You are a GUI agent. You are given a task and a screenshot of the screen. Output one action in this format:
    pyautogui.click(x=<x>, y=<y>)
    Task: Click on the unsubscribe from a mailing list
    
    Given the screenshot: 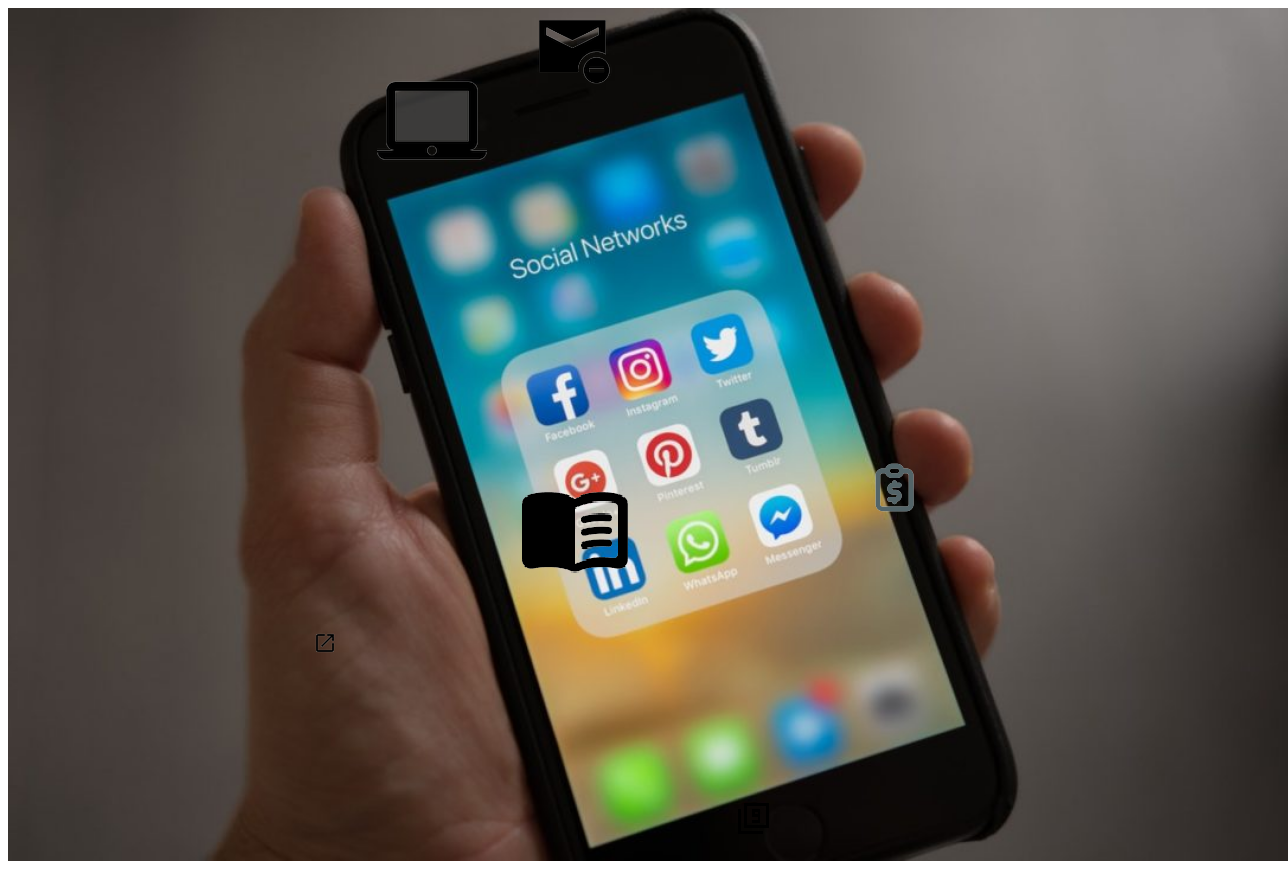 What is the action you would take?
    pyautogui.click(x=572, y=53)
    